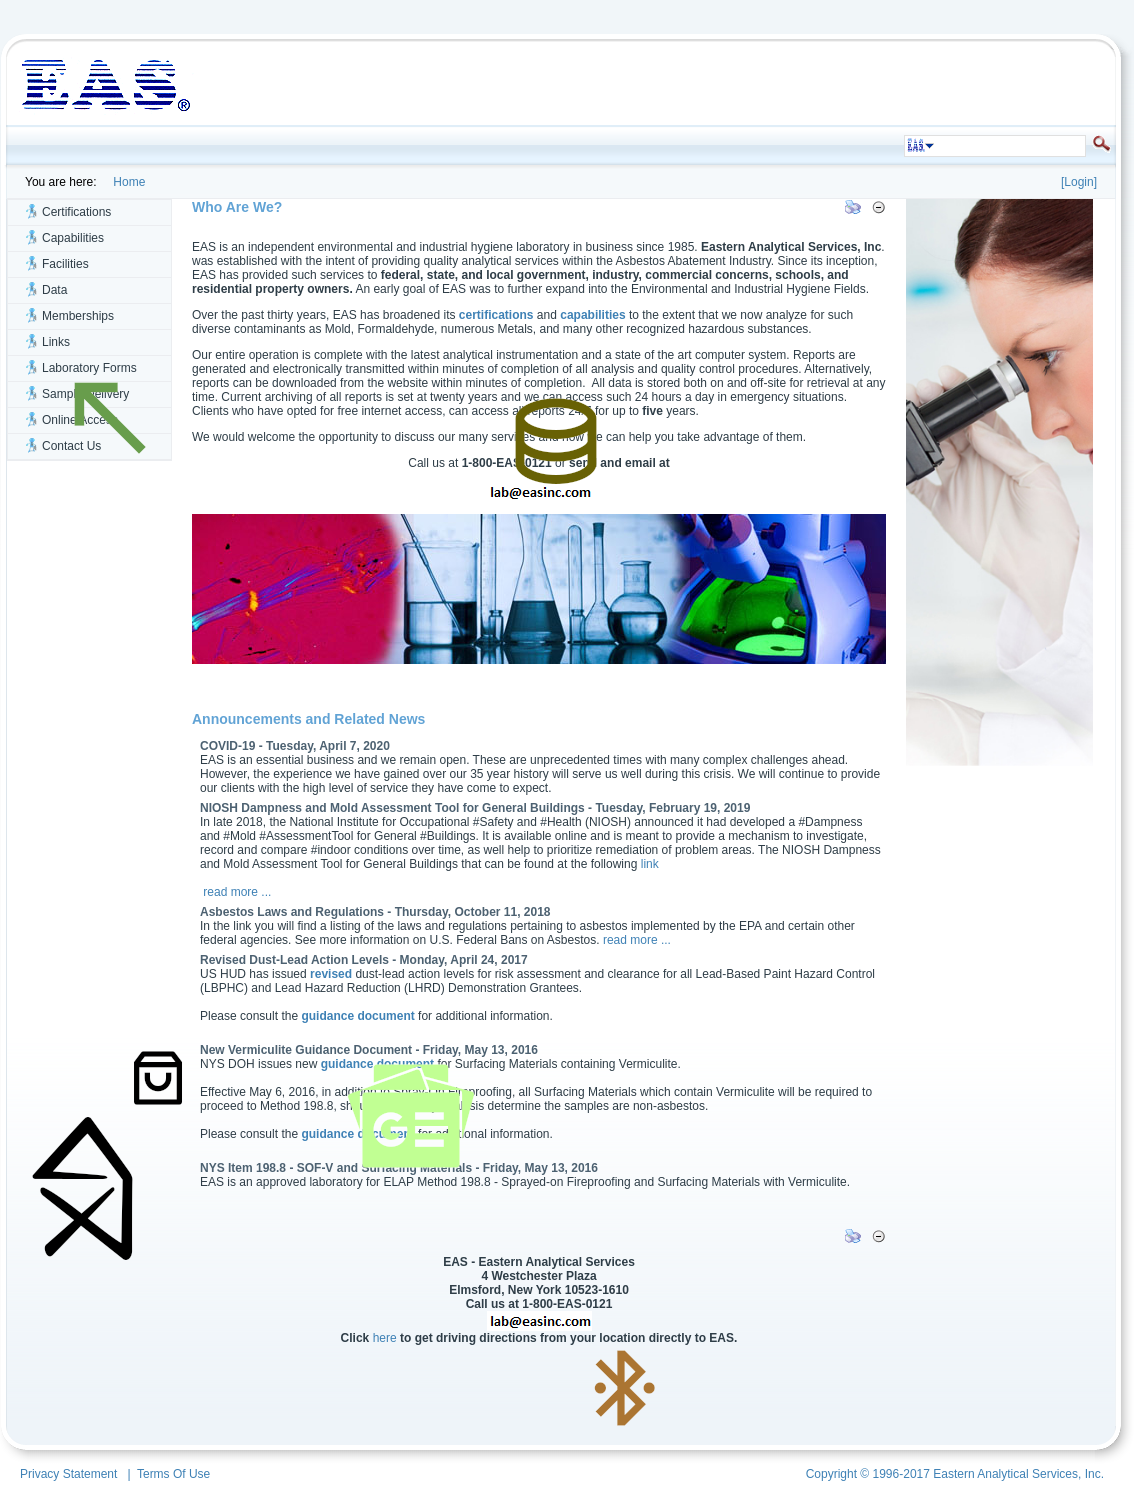  I want to click on connect to a bluetooth device, so click(621, 1388).